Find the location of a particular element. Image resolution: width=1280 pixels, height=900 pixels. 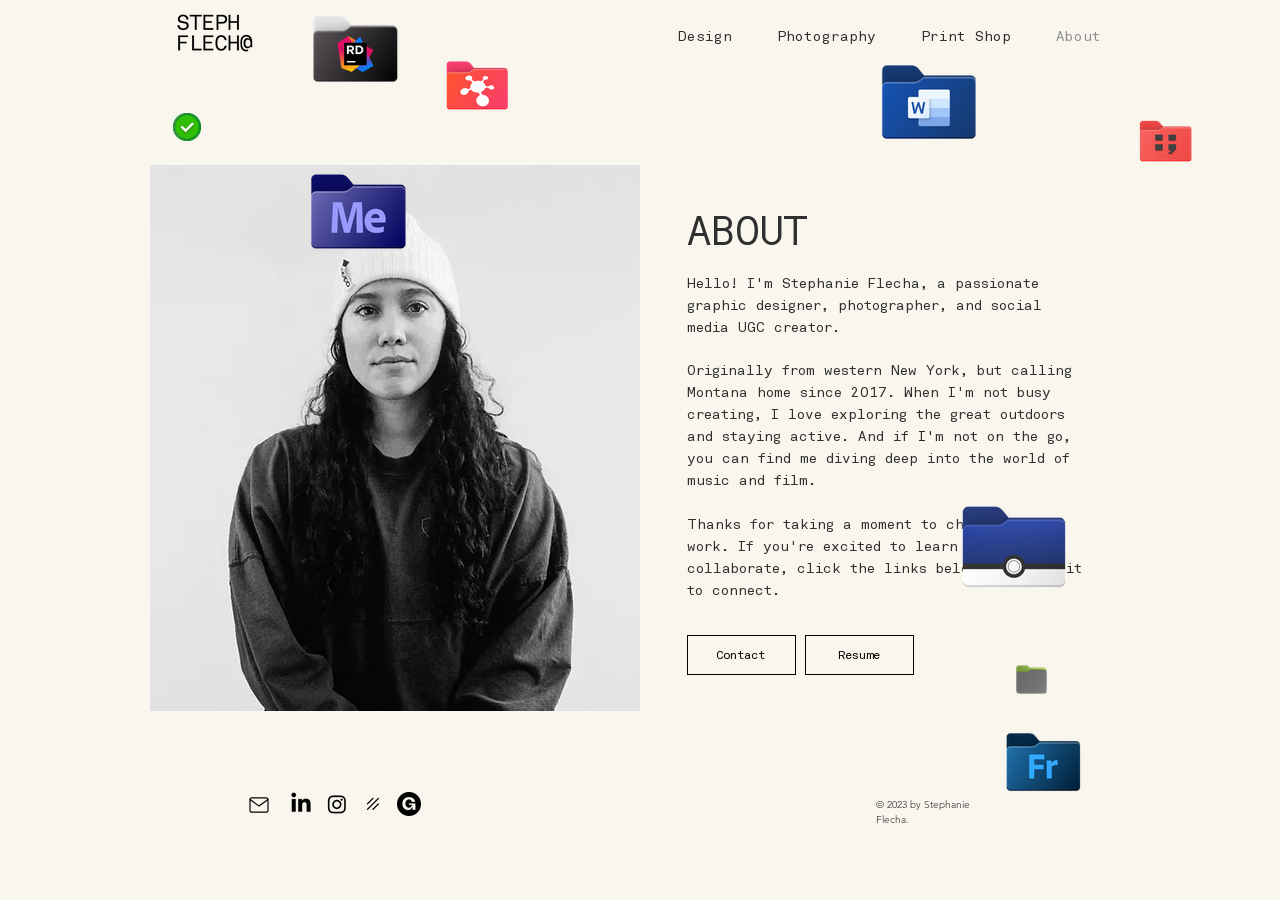

open adobe fresco project folder is located at coordinates (1043, 764).